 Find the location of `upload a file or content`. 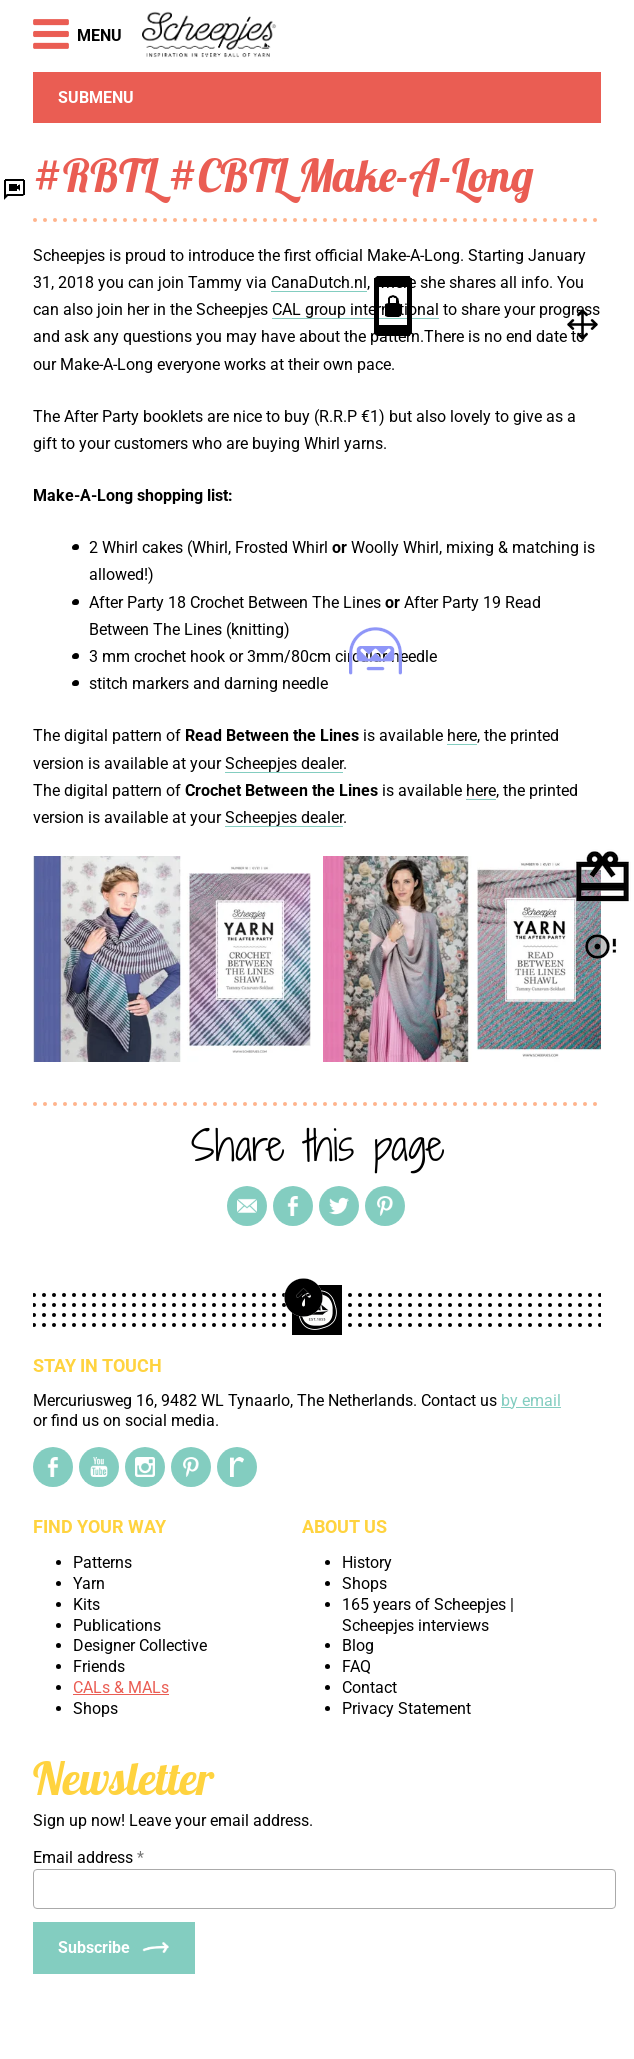

upload a file or content is located at coordinates (303, 1297).